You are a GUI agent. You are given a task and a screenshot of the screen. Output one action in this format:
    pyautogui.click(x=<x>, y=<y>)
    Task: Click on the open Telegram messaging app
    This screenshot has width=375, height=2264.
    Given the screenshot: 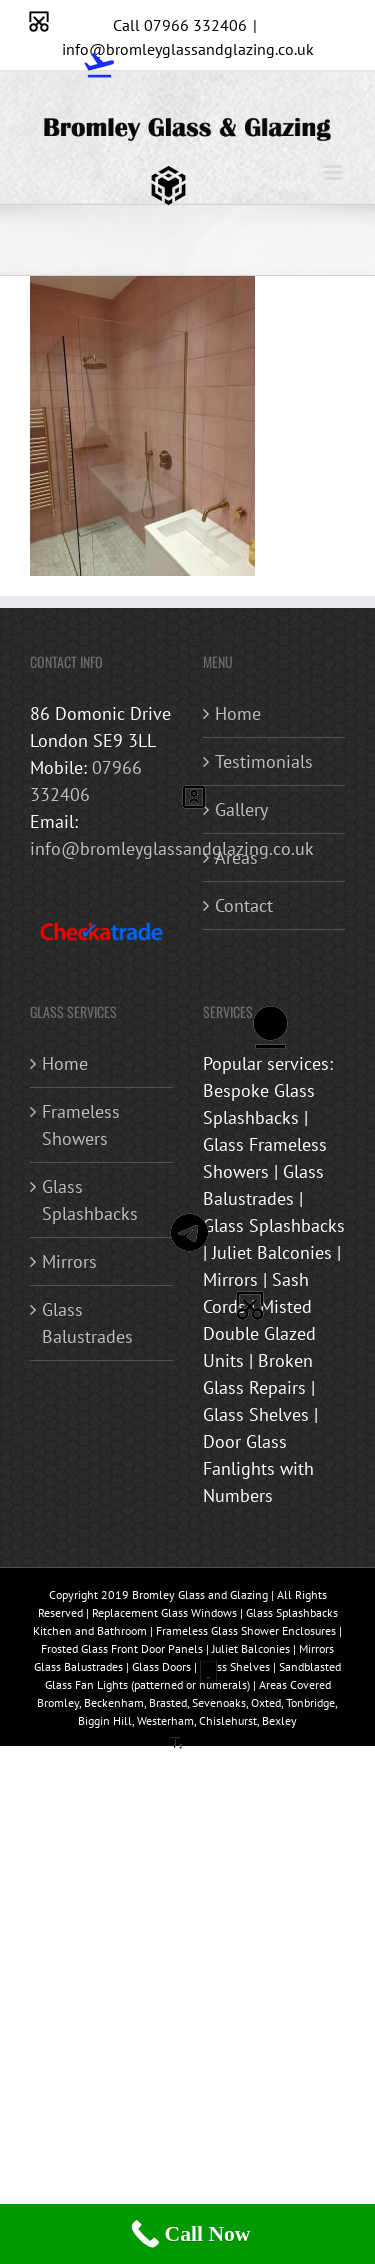 What is the action you would take?
    pyautogui.click(x=189, y=1232)
    